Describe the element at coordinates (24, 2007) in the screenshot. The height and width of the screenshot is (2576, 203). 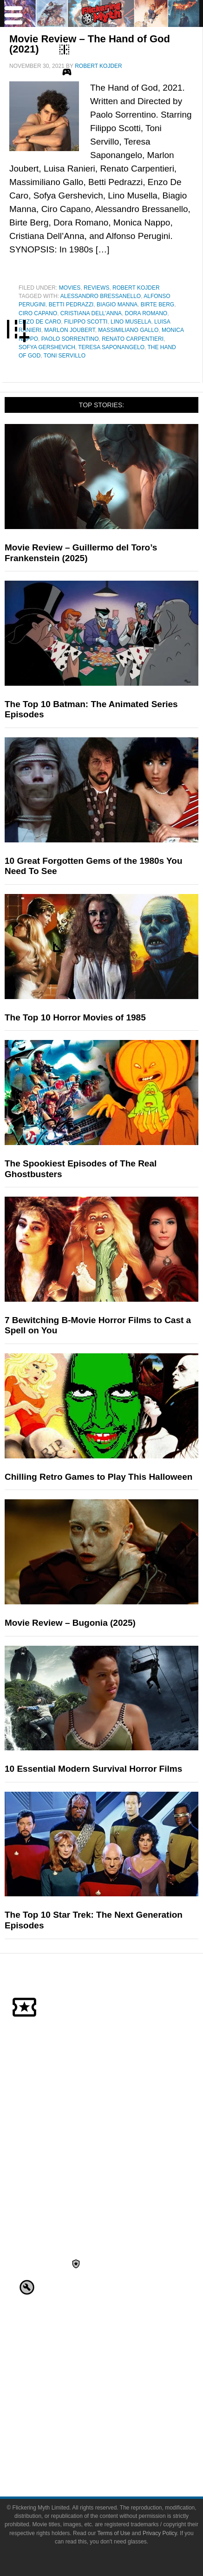
I see `view local events or activities` at that location.